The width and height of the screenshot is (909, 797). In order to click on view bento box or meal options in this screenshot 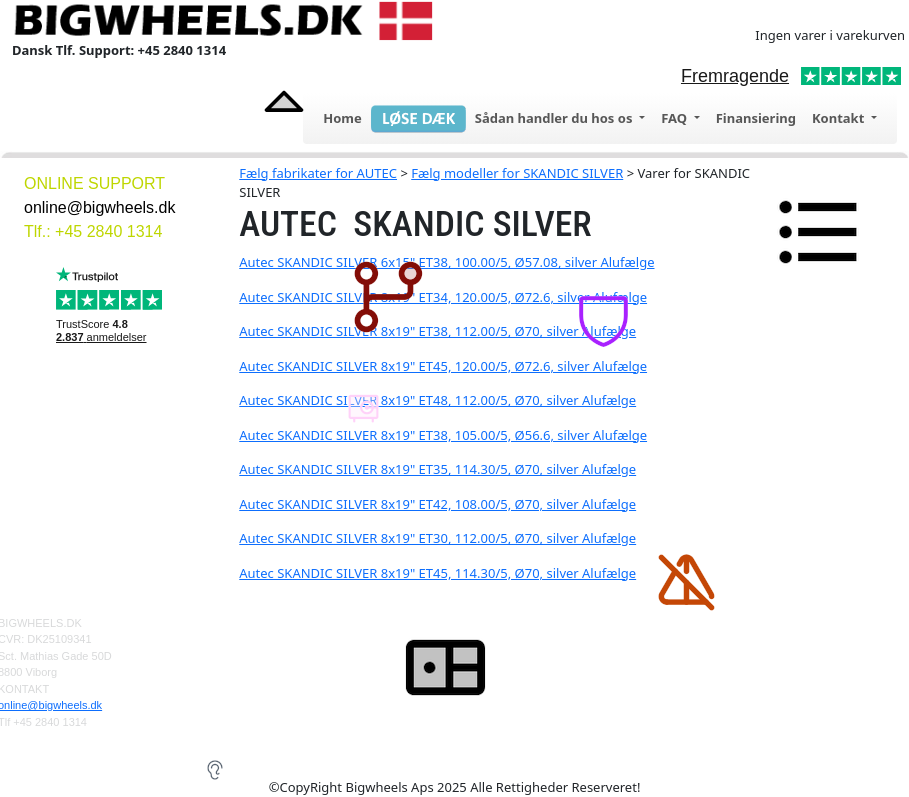, I will do `click(445, 667)`.